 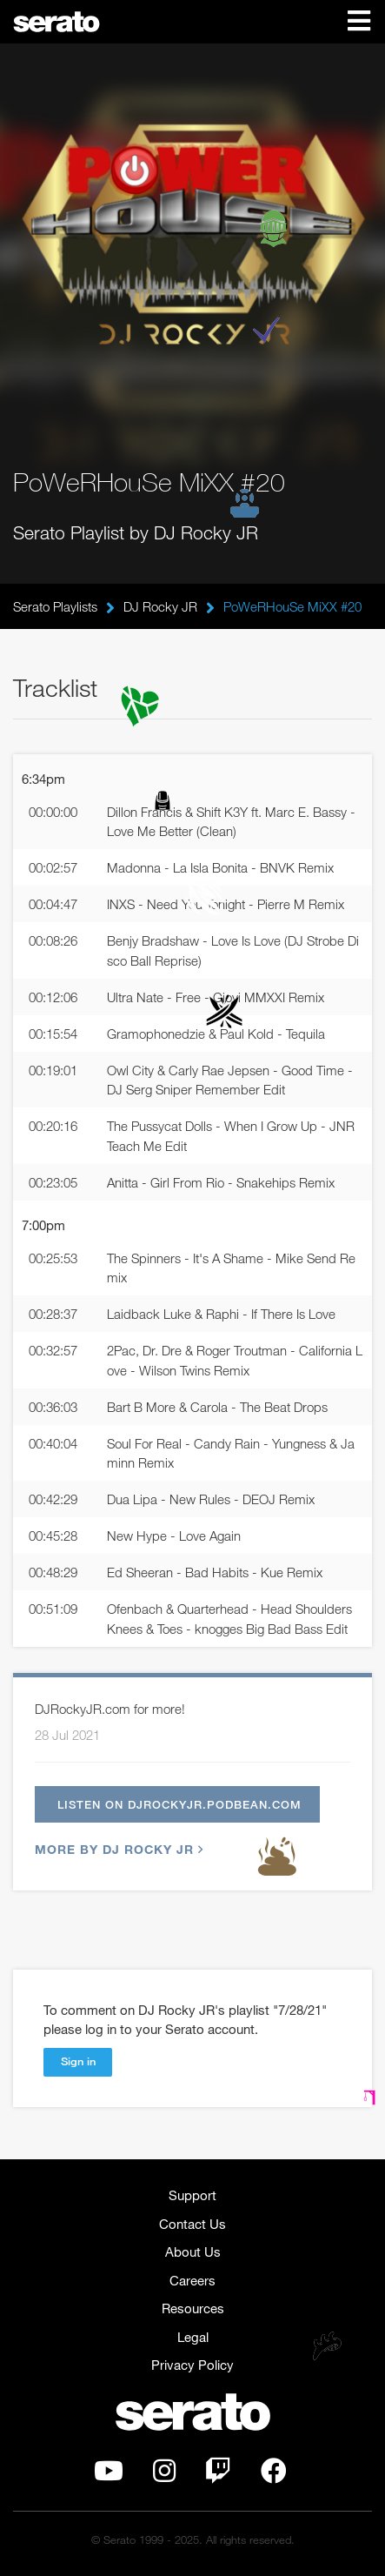 What do you see at coordinates (266, 330) in the screenshot?
I see `confirm or complete an action` at bounding box center [266, 330].